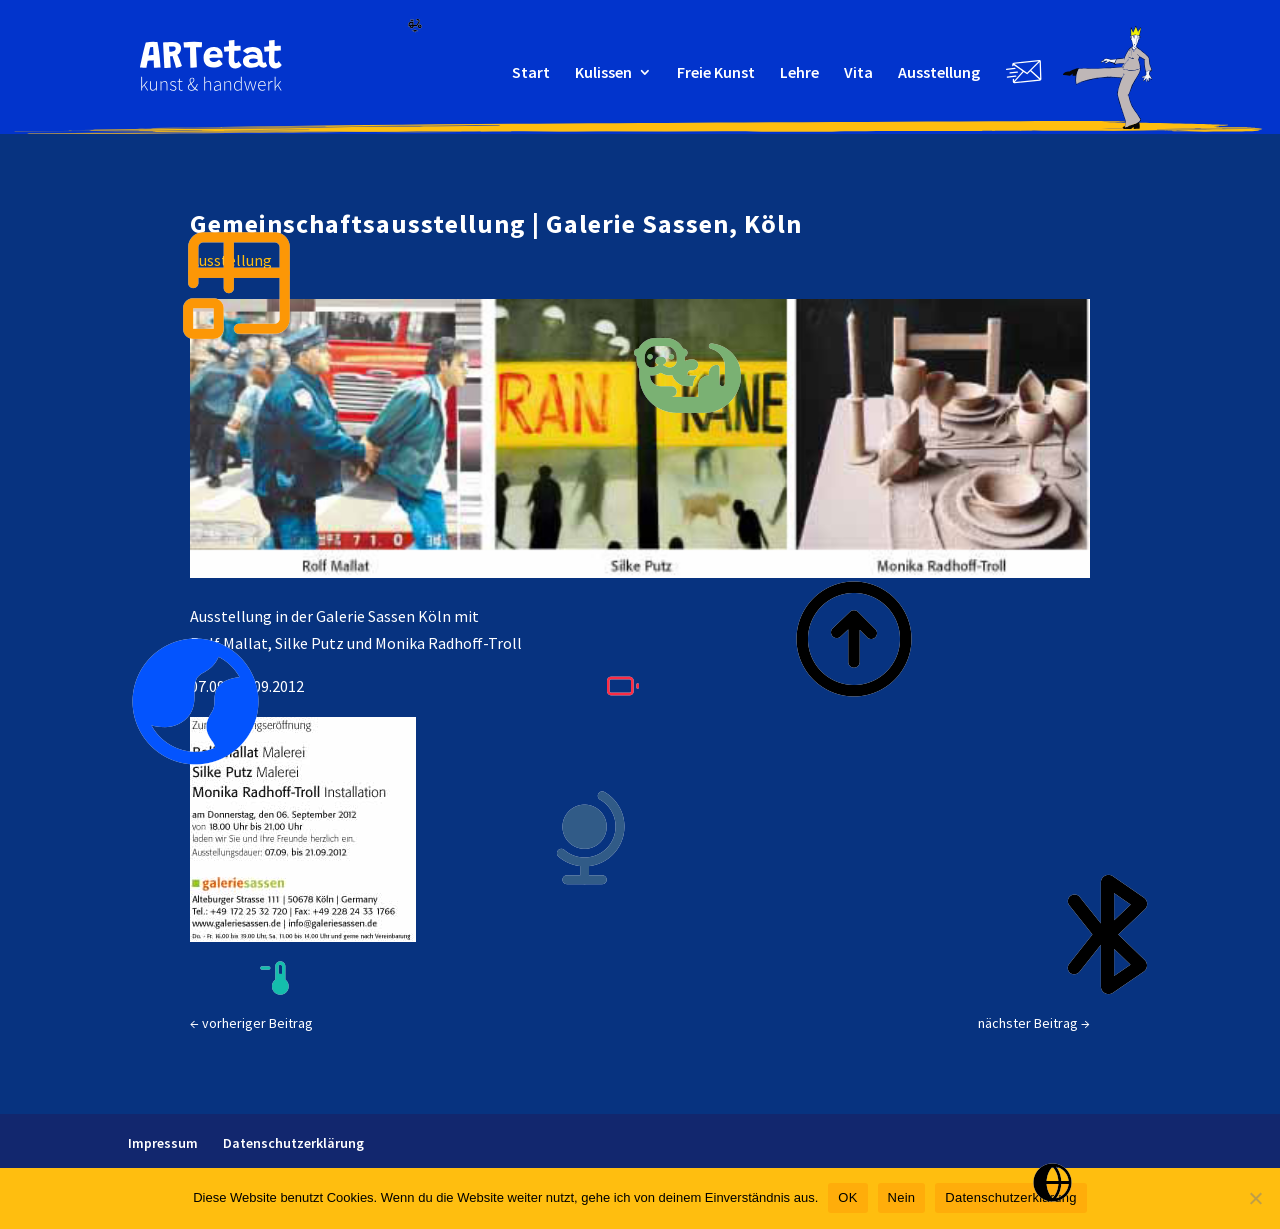 This screenshot has width=1280, height=1229. I want to click on switch to global or worldwide view, so click(1052, 1182).